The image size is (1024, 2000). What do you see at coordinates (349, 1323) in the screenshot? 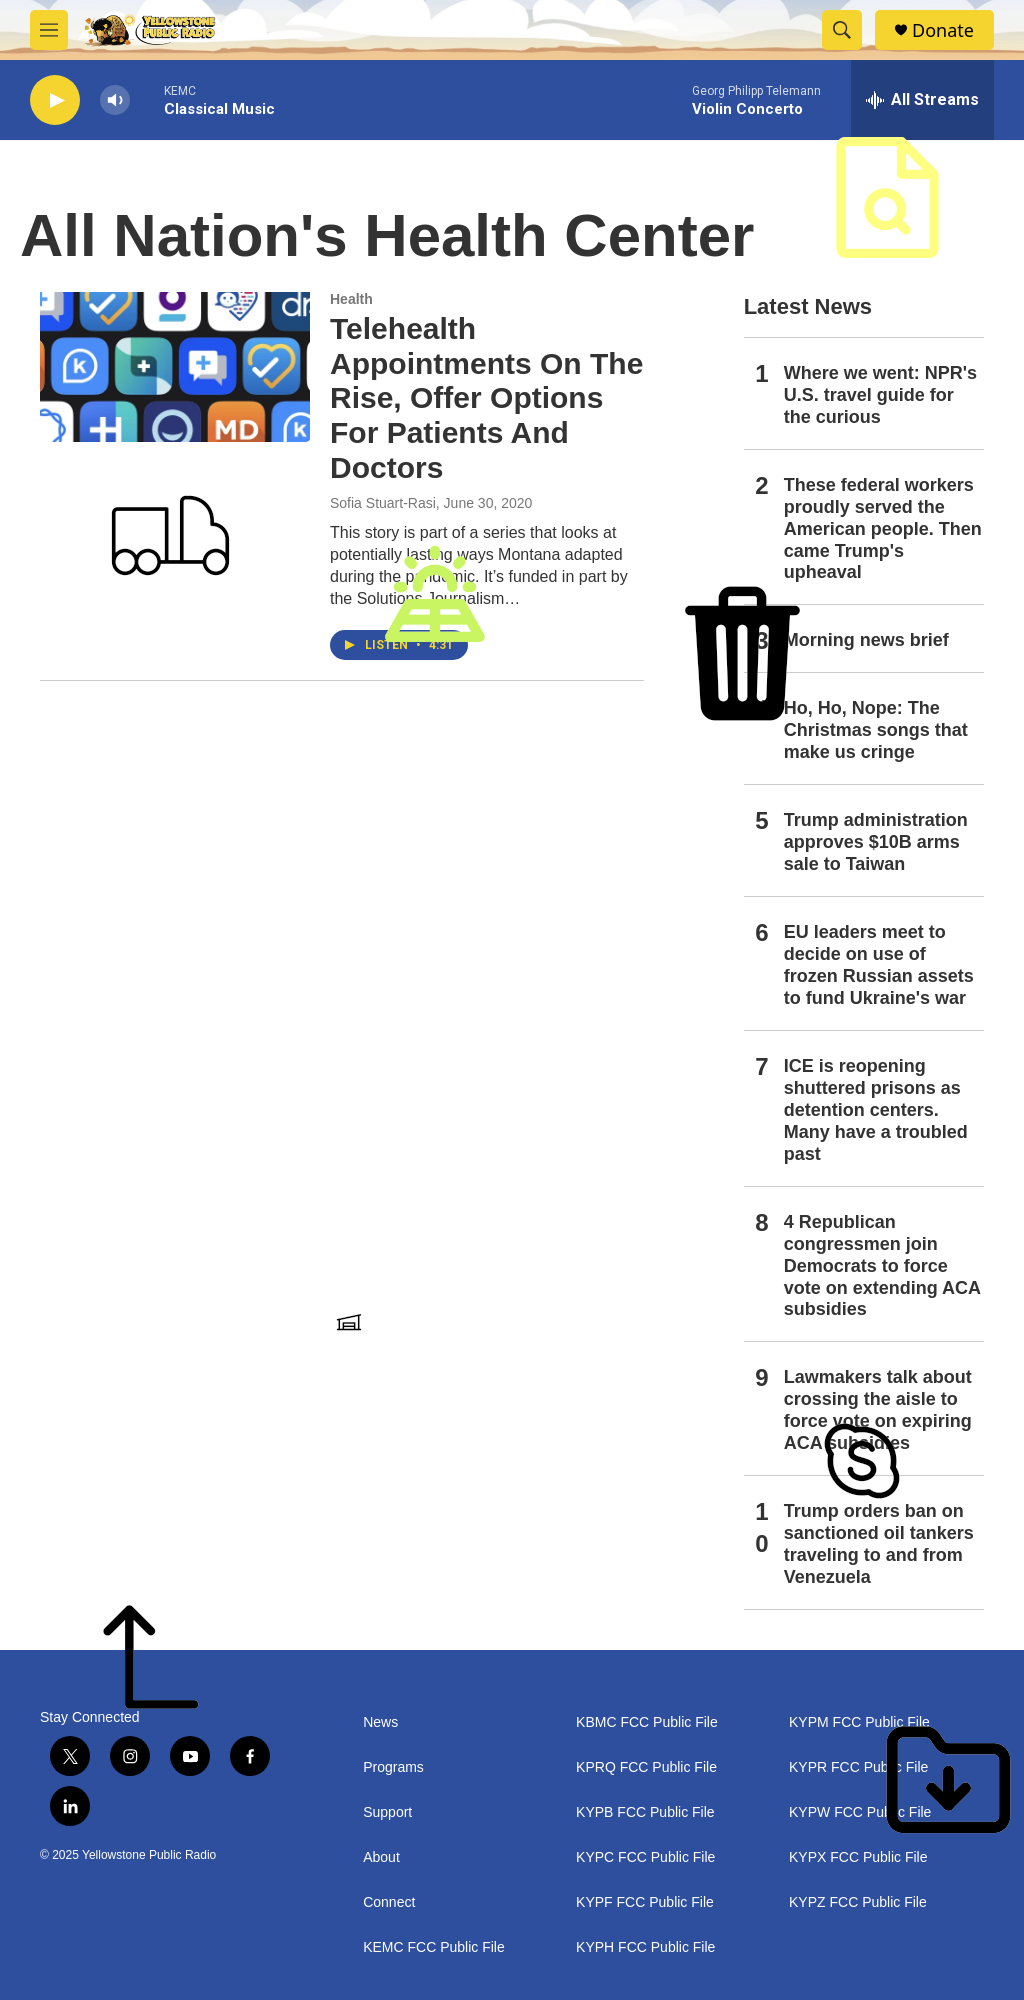
I see `access warehouse or storage management` at bounding box center [349, 1323].